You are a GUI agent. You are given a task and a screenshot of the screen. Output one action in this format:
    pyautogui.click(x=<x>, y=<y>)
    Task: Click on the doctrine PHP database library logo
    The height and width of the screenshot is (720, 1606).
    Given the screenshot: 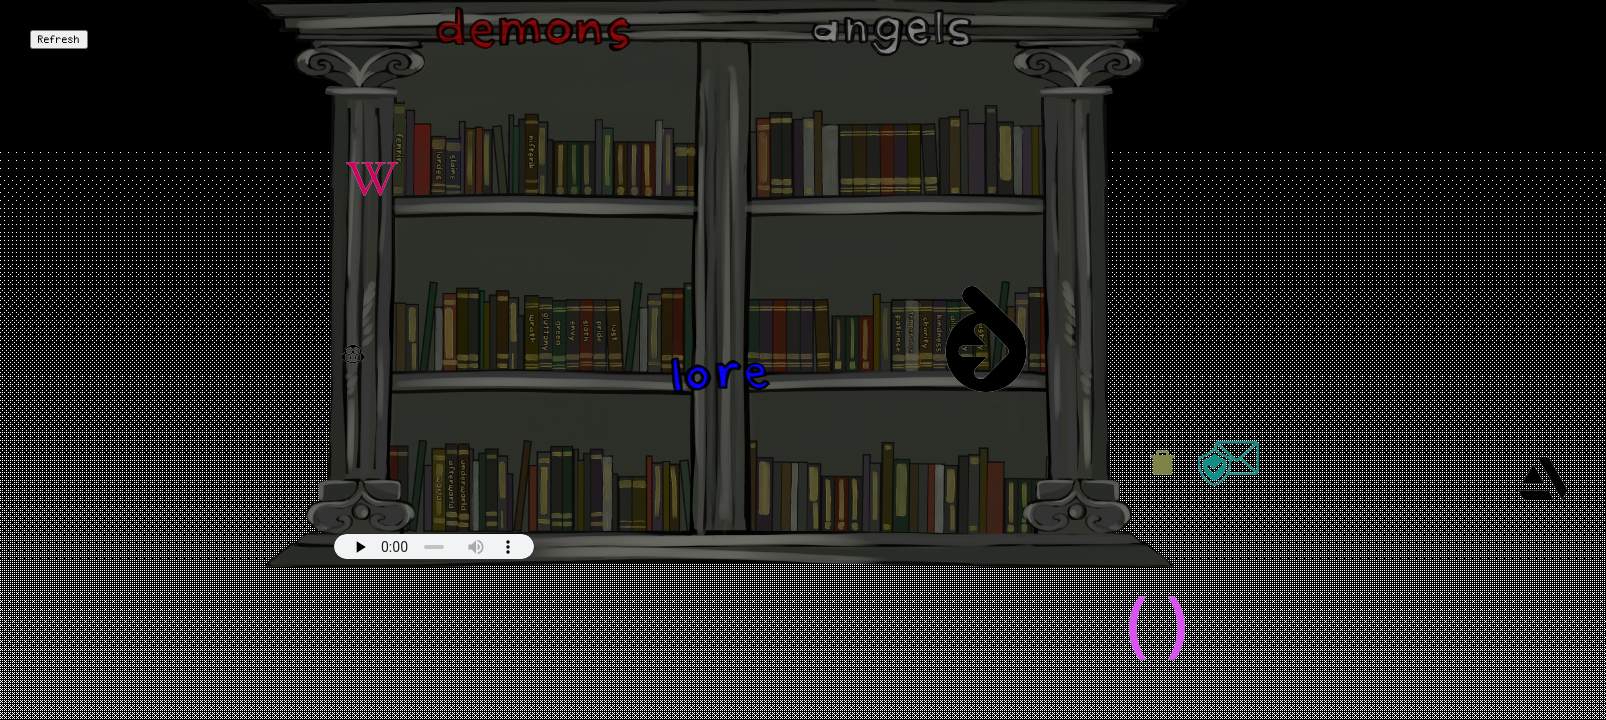 What is the action you would take?
    pyautogui.click(x=986, y=339)
    